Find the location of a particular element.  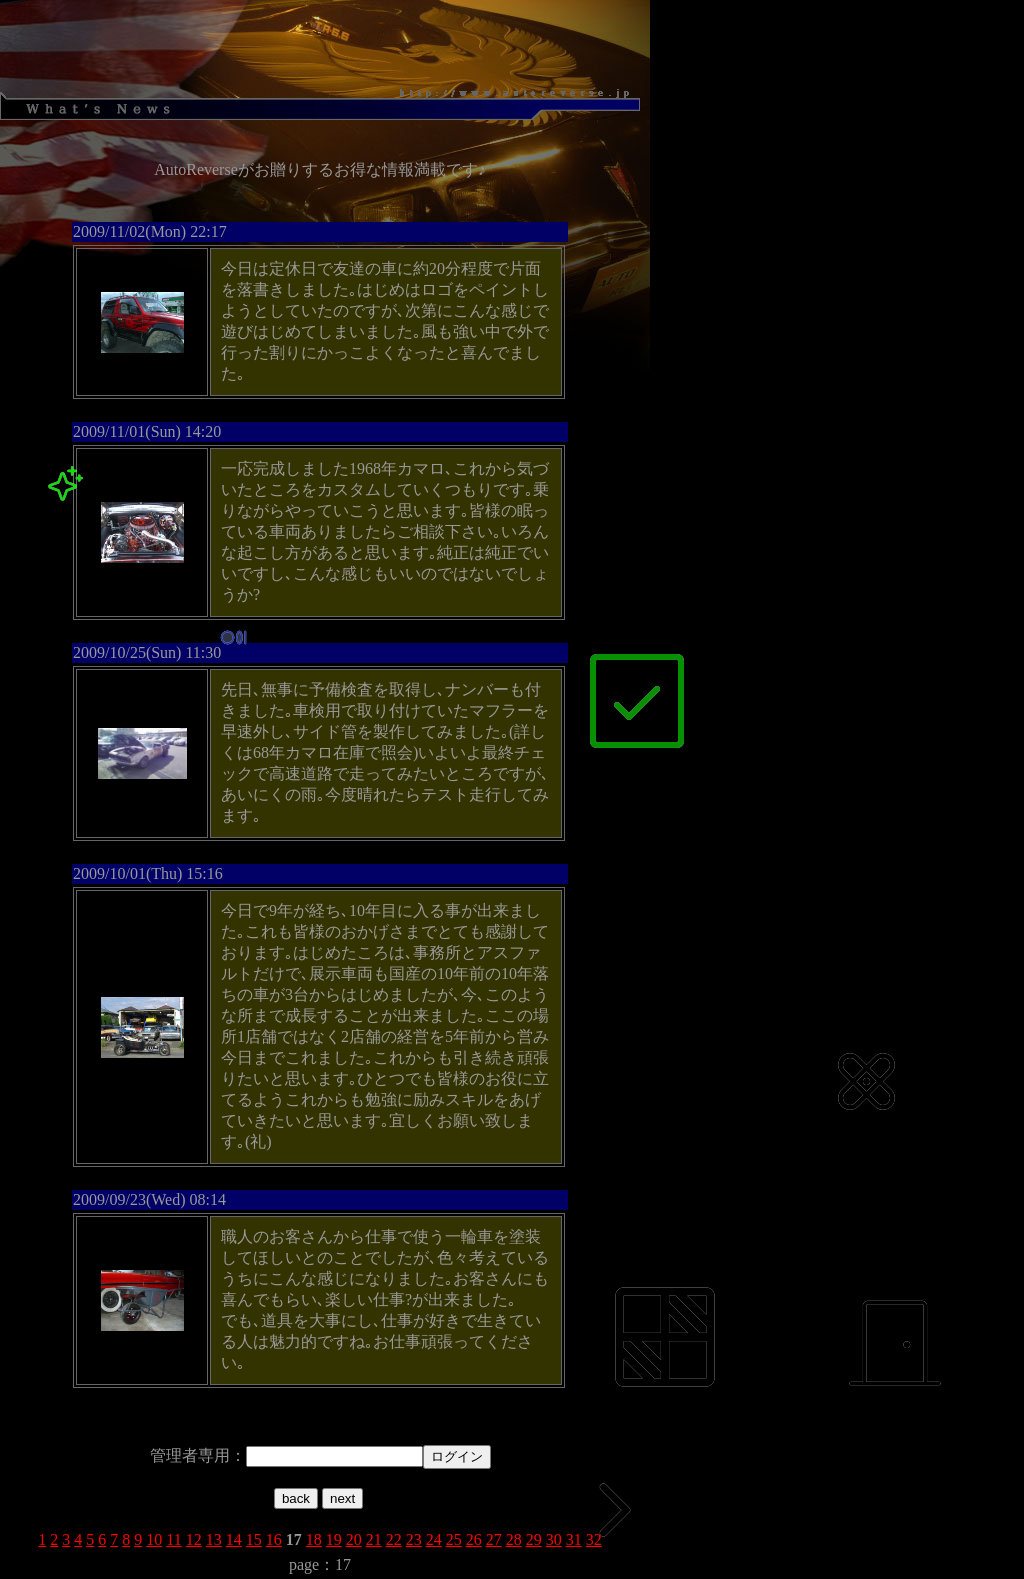

indicates transparency or no background in image editing is located at coordinates (665, 1337).